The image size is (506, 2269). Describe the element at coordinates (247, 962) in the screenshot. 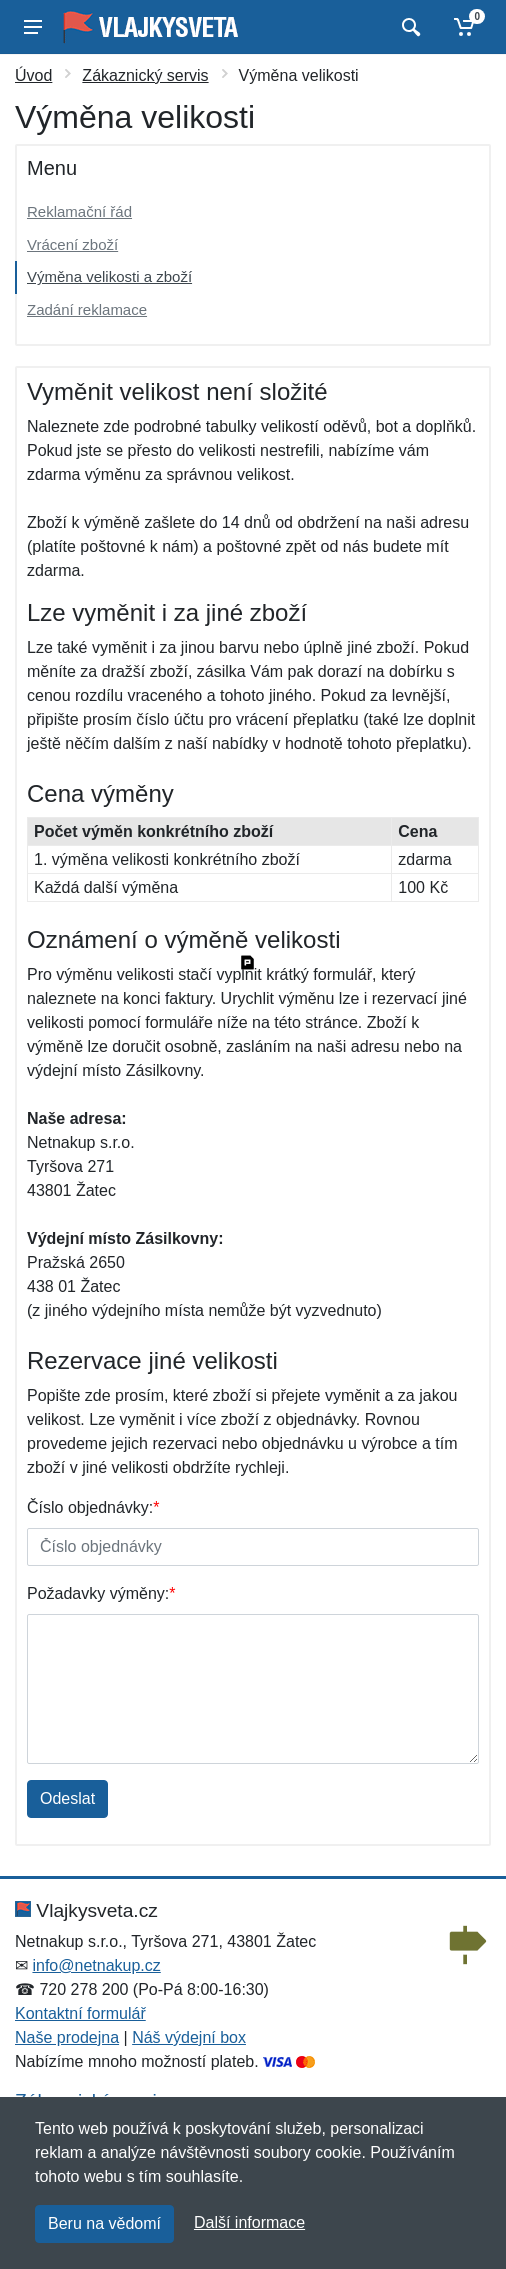

I see `open a PowerPoint presentation file` at that location.